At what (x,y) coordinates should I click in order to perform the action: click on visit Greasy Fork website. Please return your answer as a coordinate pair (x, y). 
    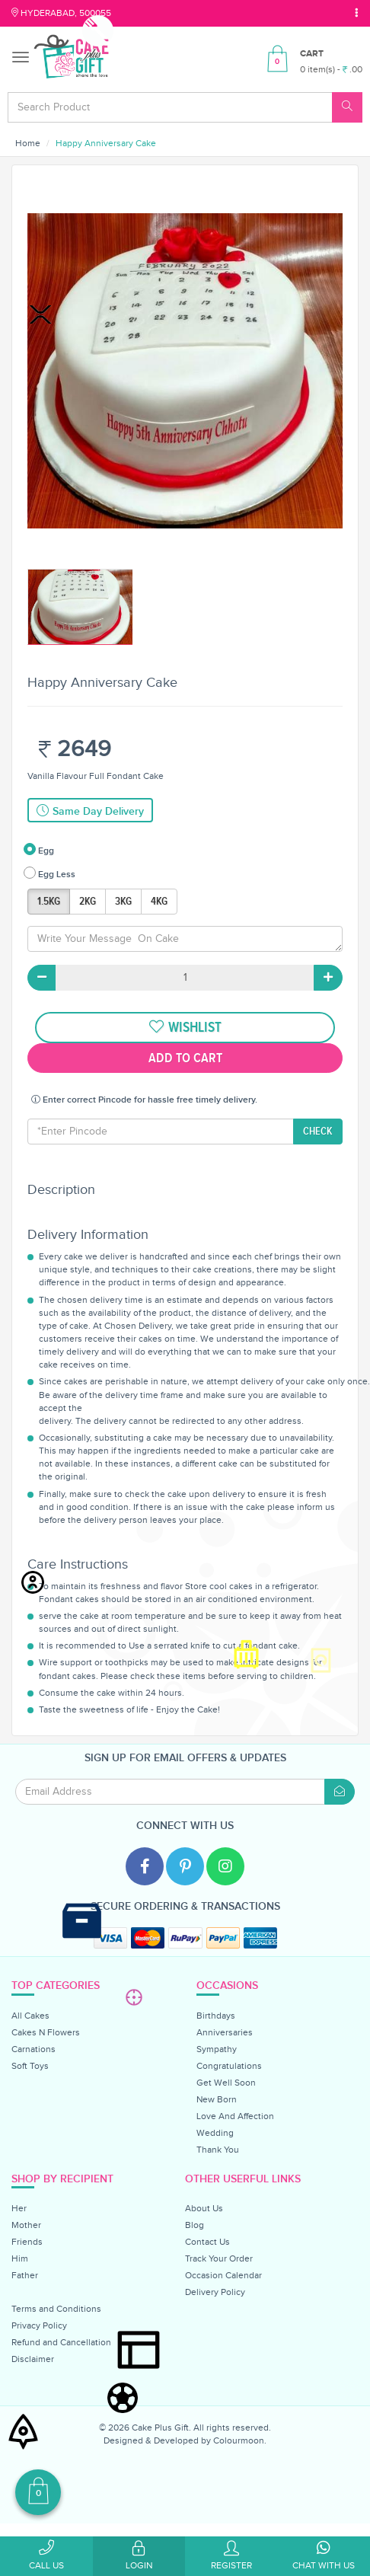
    Looking at the image, I should click on (97, 30).